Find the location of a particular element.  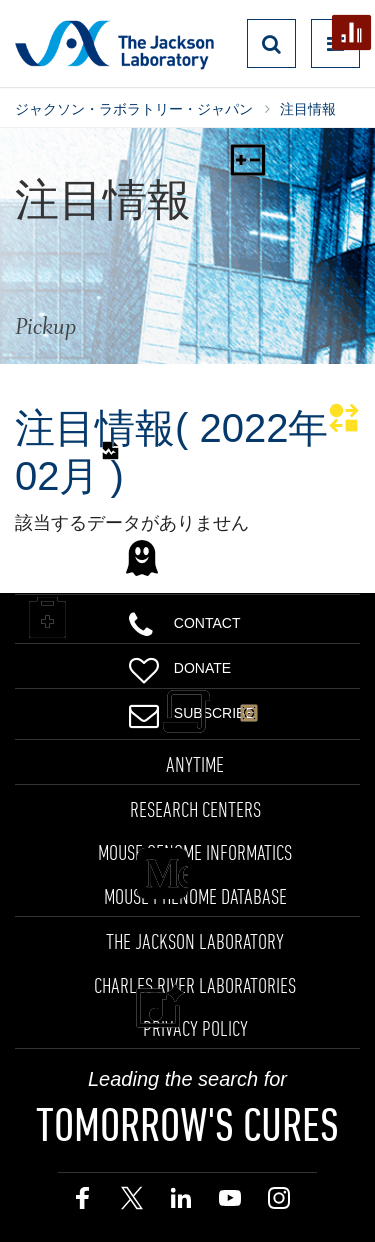

view analytics dashboard is located at coordinates (351, 32).